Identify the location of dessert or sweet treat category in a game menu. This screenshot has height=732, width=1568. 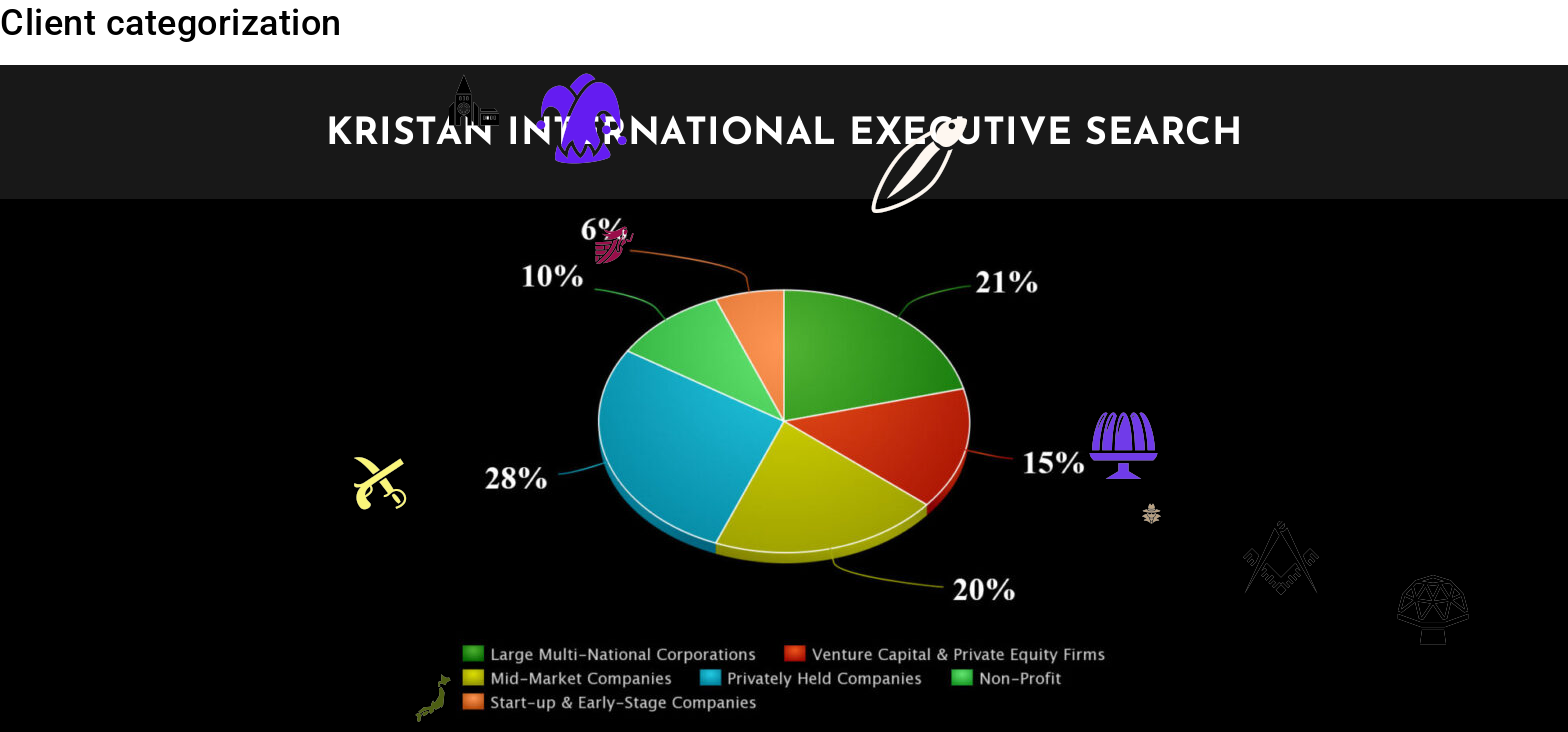
(1123, 441).